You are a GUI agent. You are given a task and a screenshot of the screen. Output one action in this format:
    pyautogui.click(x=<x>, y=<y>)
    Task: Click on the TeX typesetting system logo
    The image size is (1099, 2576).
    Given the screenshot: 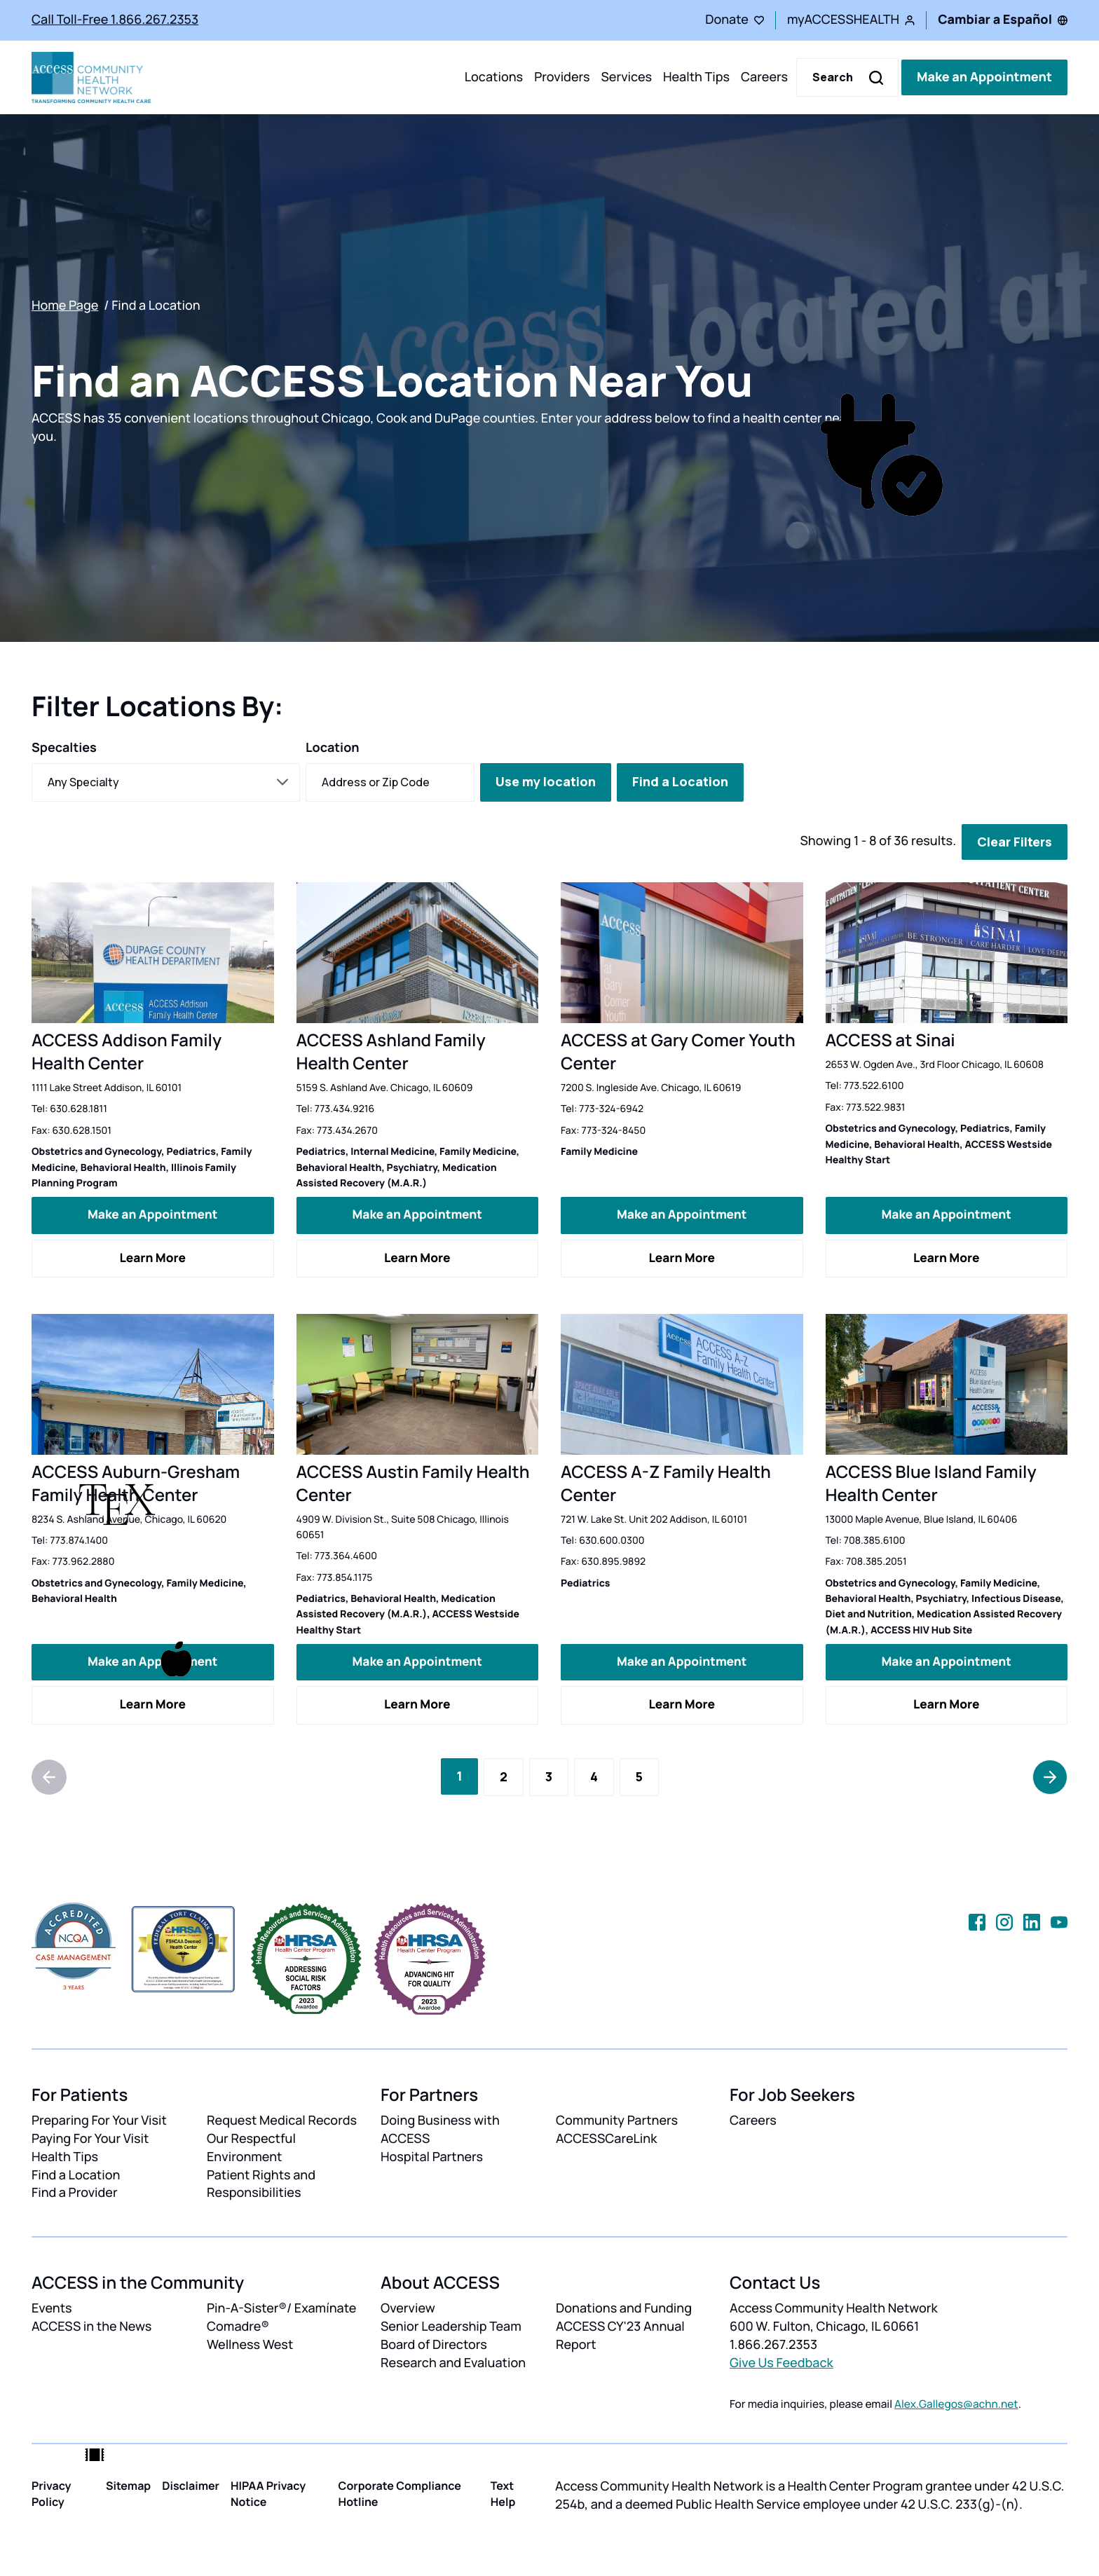 What is the action you would take?
    pyautogui.click(x=117, y=1505)
    